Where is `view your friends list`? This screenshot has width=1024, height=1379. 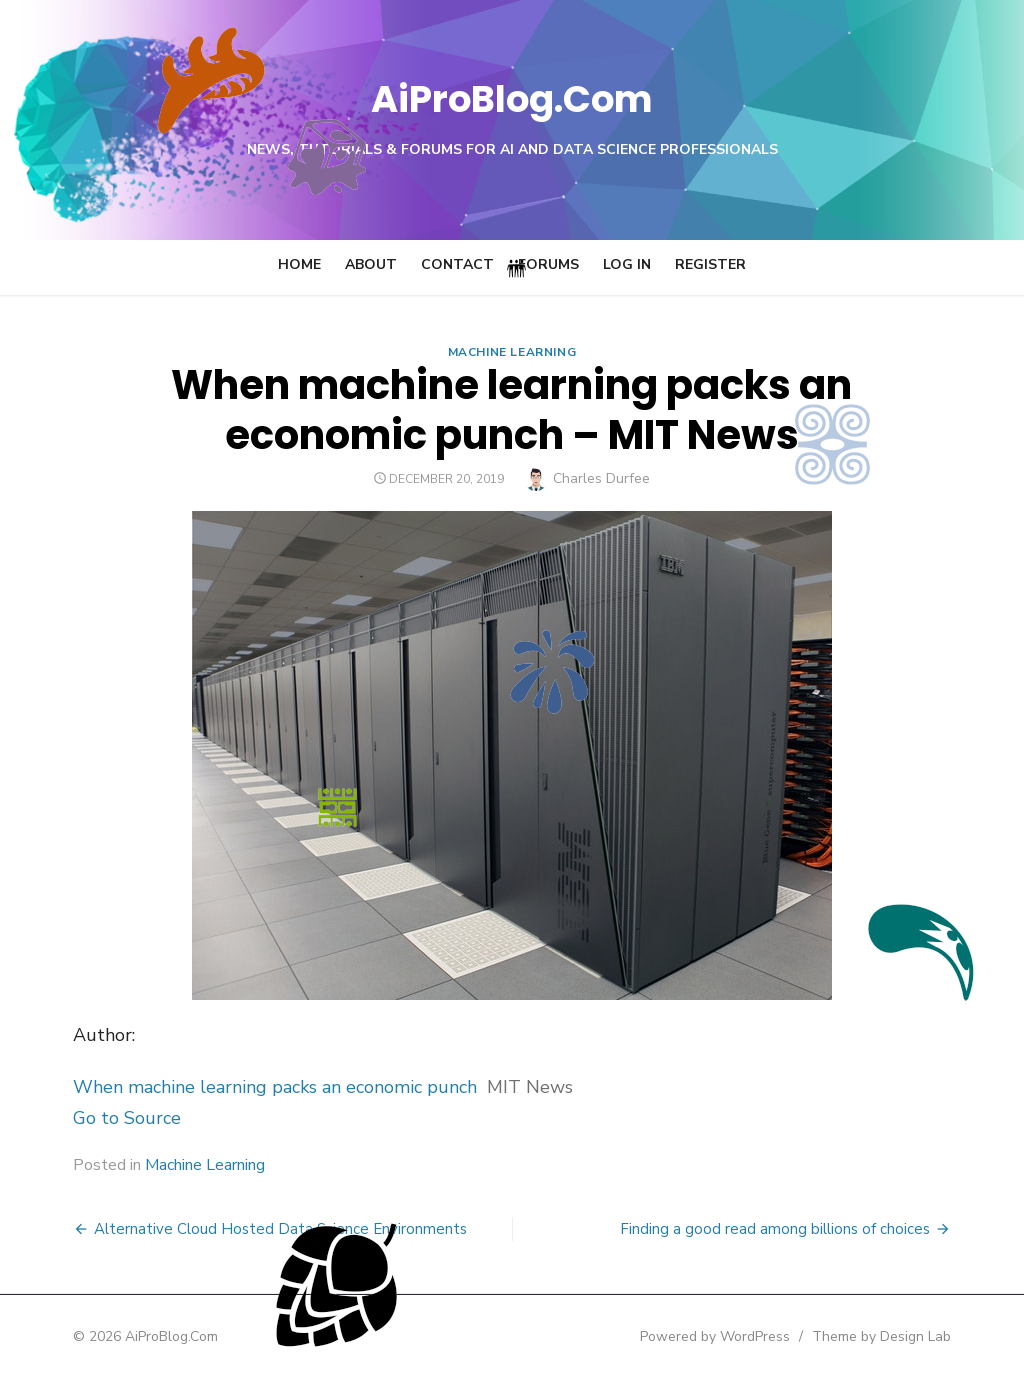
view your friends list is located at coordinates (516, 268).